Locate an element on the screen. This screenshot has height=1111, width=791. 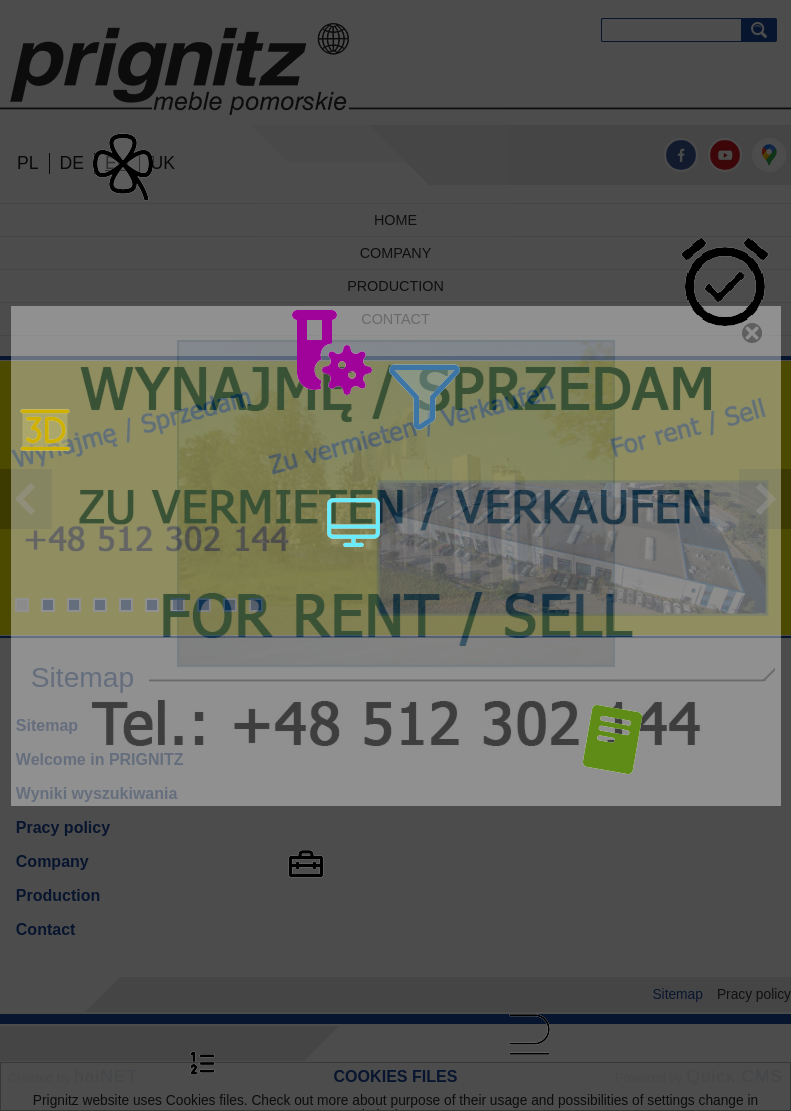
switch to desktop view is located at coordinates (353, 520).